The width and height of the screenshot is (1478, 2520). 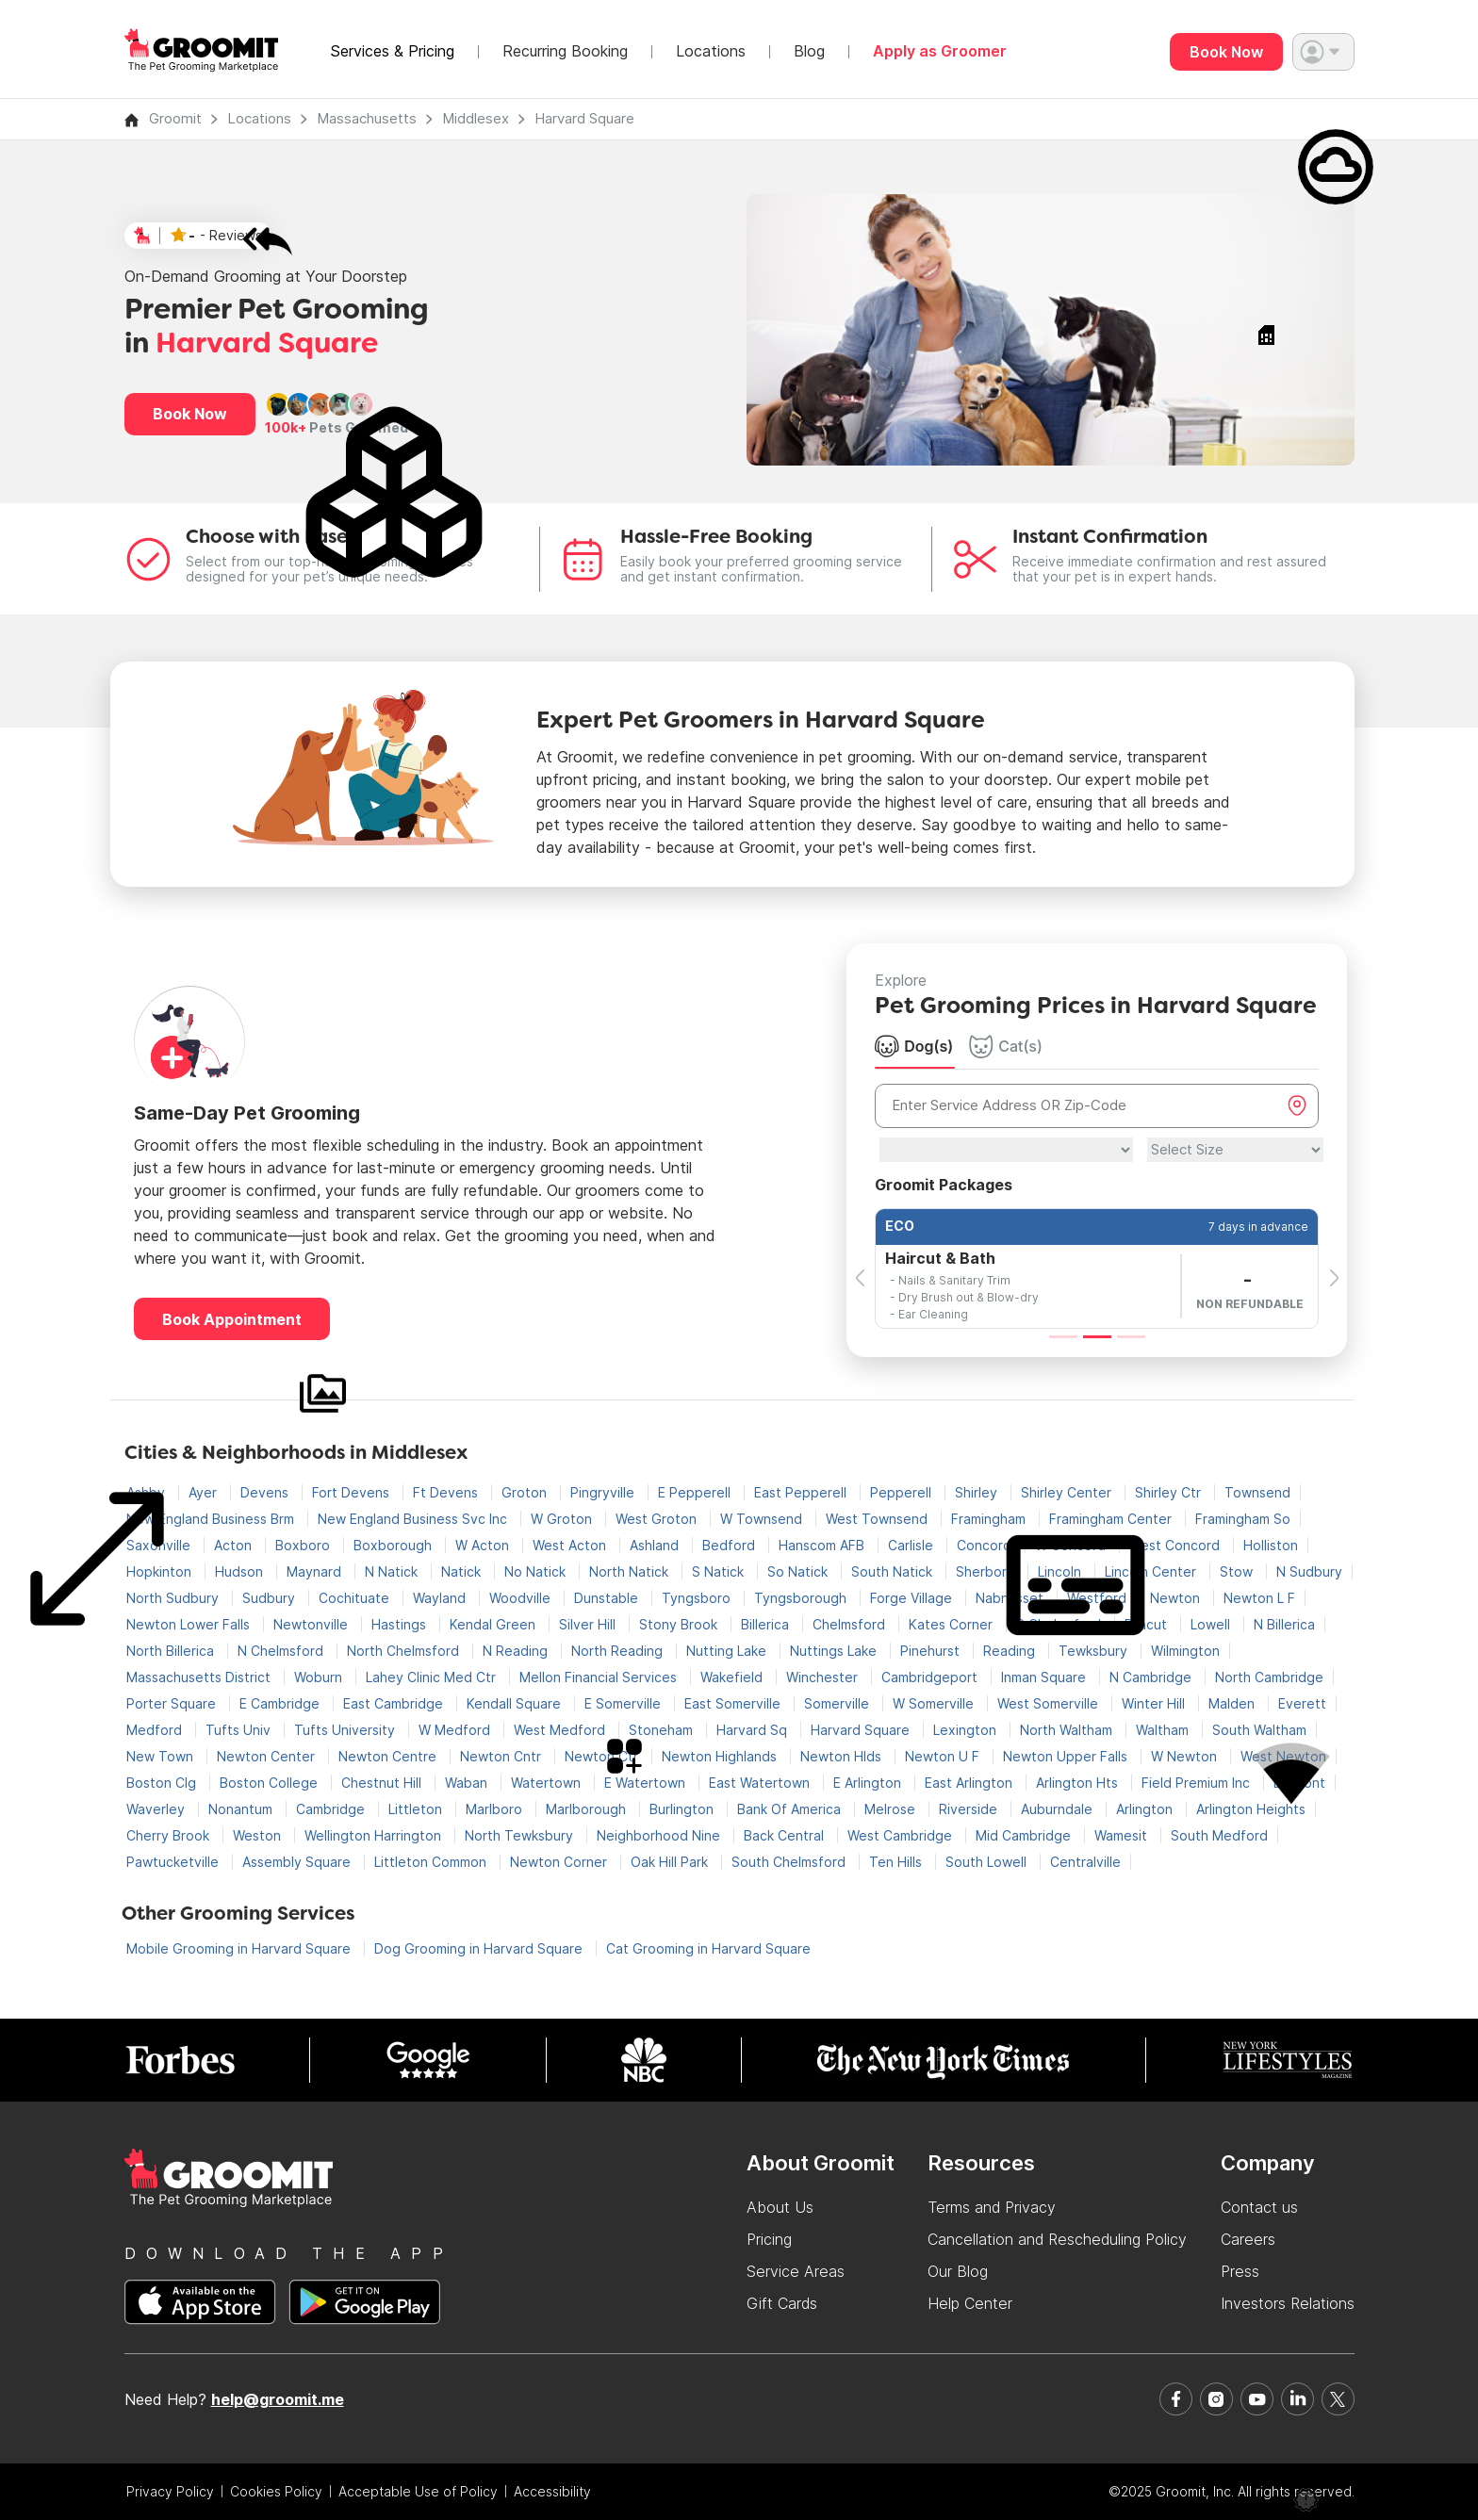 I want to click on view sim card information, so click(x=1266, y=335).